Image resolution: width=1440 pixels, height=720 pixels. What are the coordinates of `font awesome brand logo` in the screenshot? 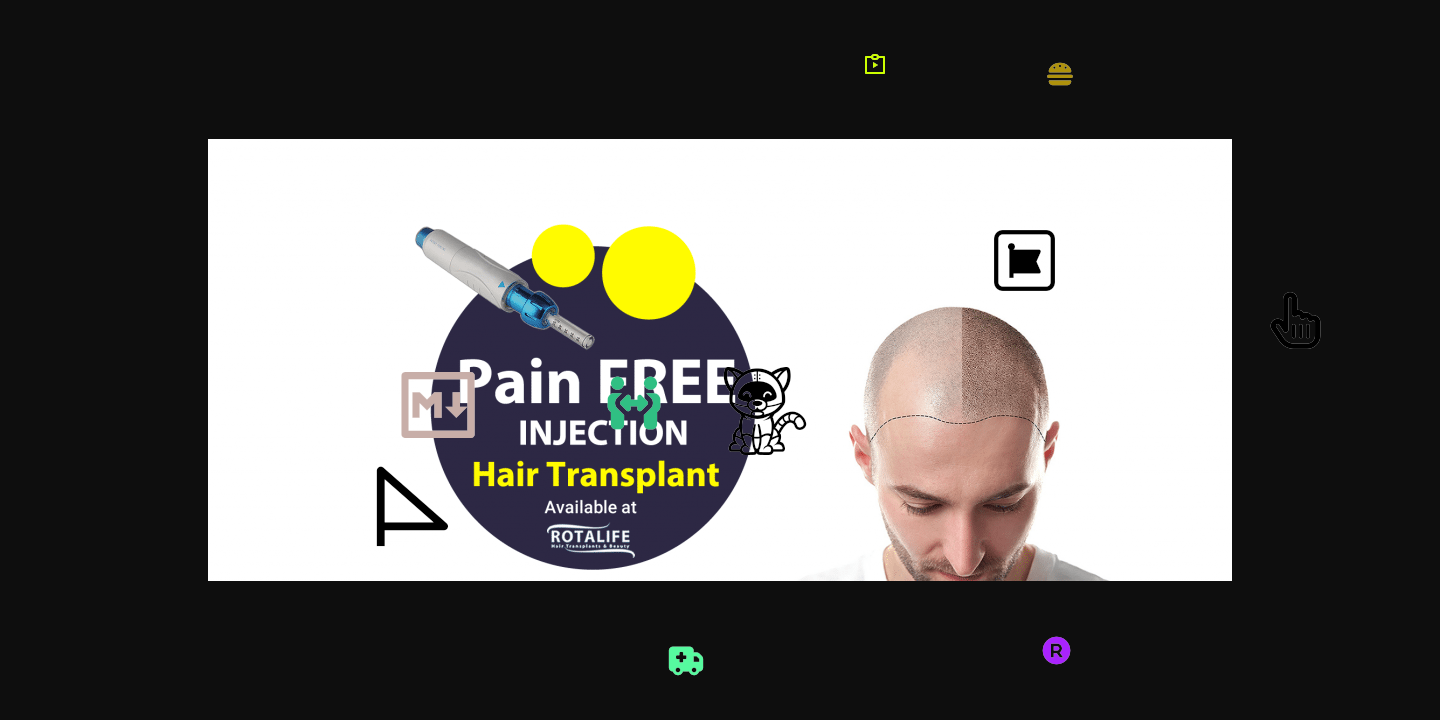 It's located at (1024, 260).